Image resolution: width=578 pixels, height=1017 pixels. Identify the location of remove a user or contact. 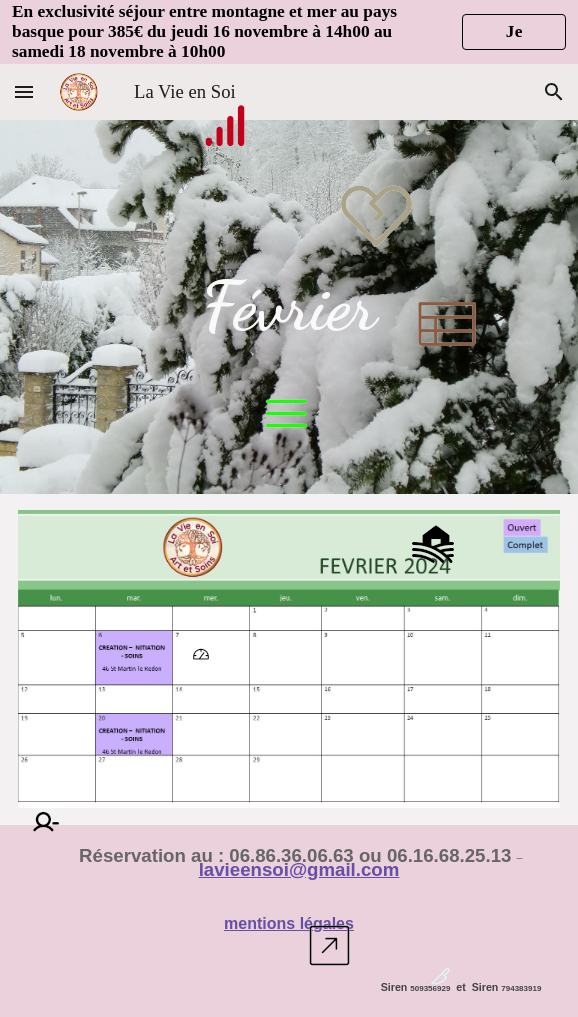
(45, 822).